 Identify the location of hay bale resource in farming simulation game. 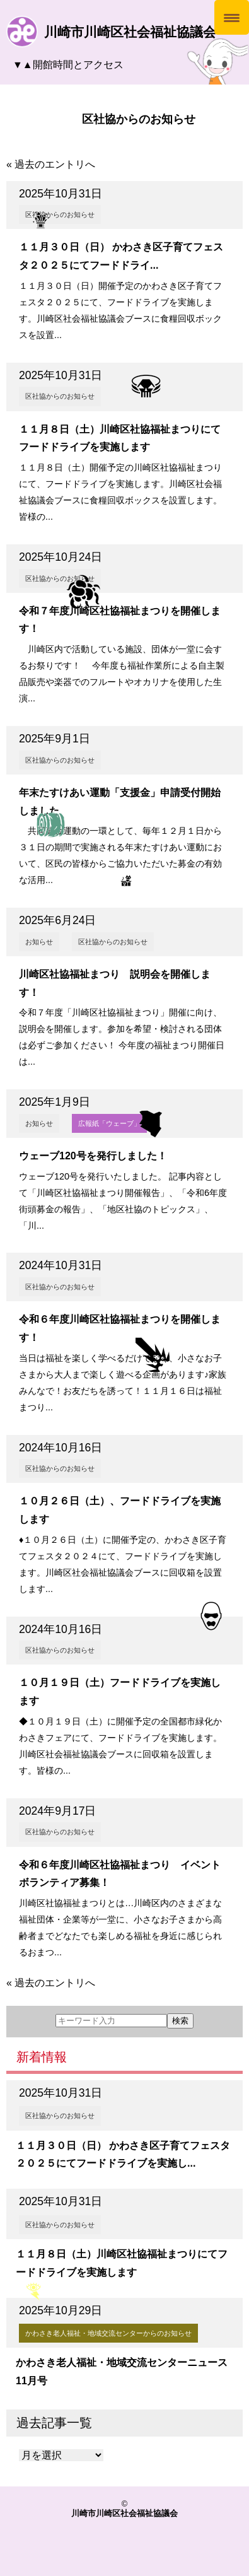
(50, 824).